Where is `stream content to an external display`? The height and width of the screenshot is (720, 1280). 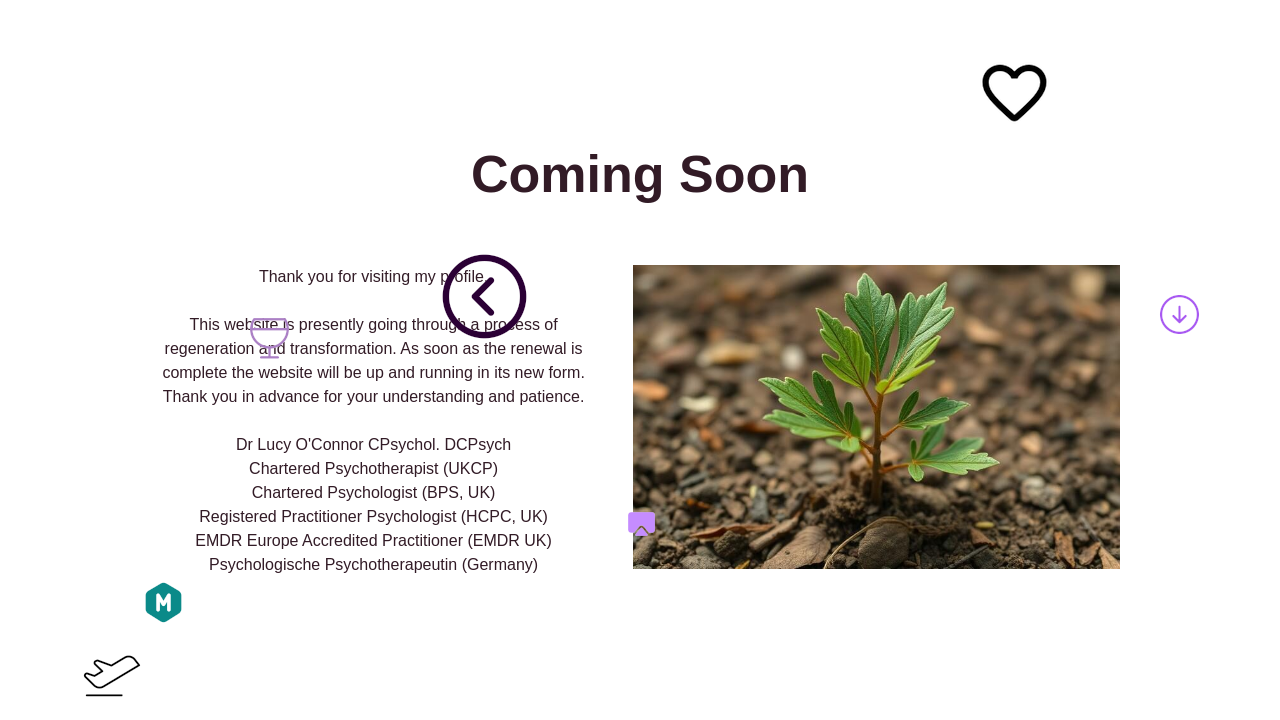 stream content to an external display is located at coordinates (641, 523).